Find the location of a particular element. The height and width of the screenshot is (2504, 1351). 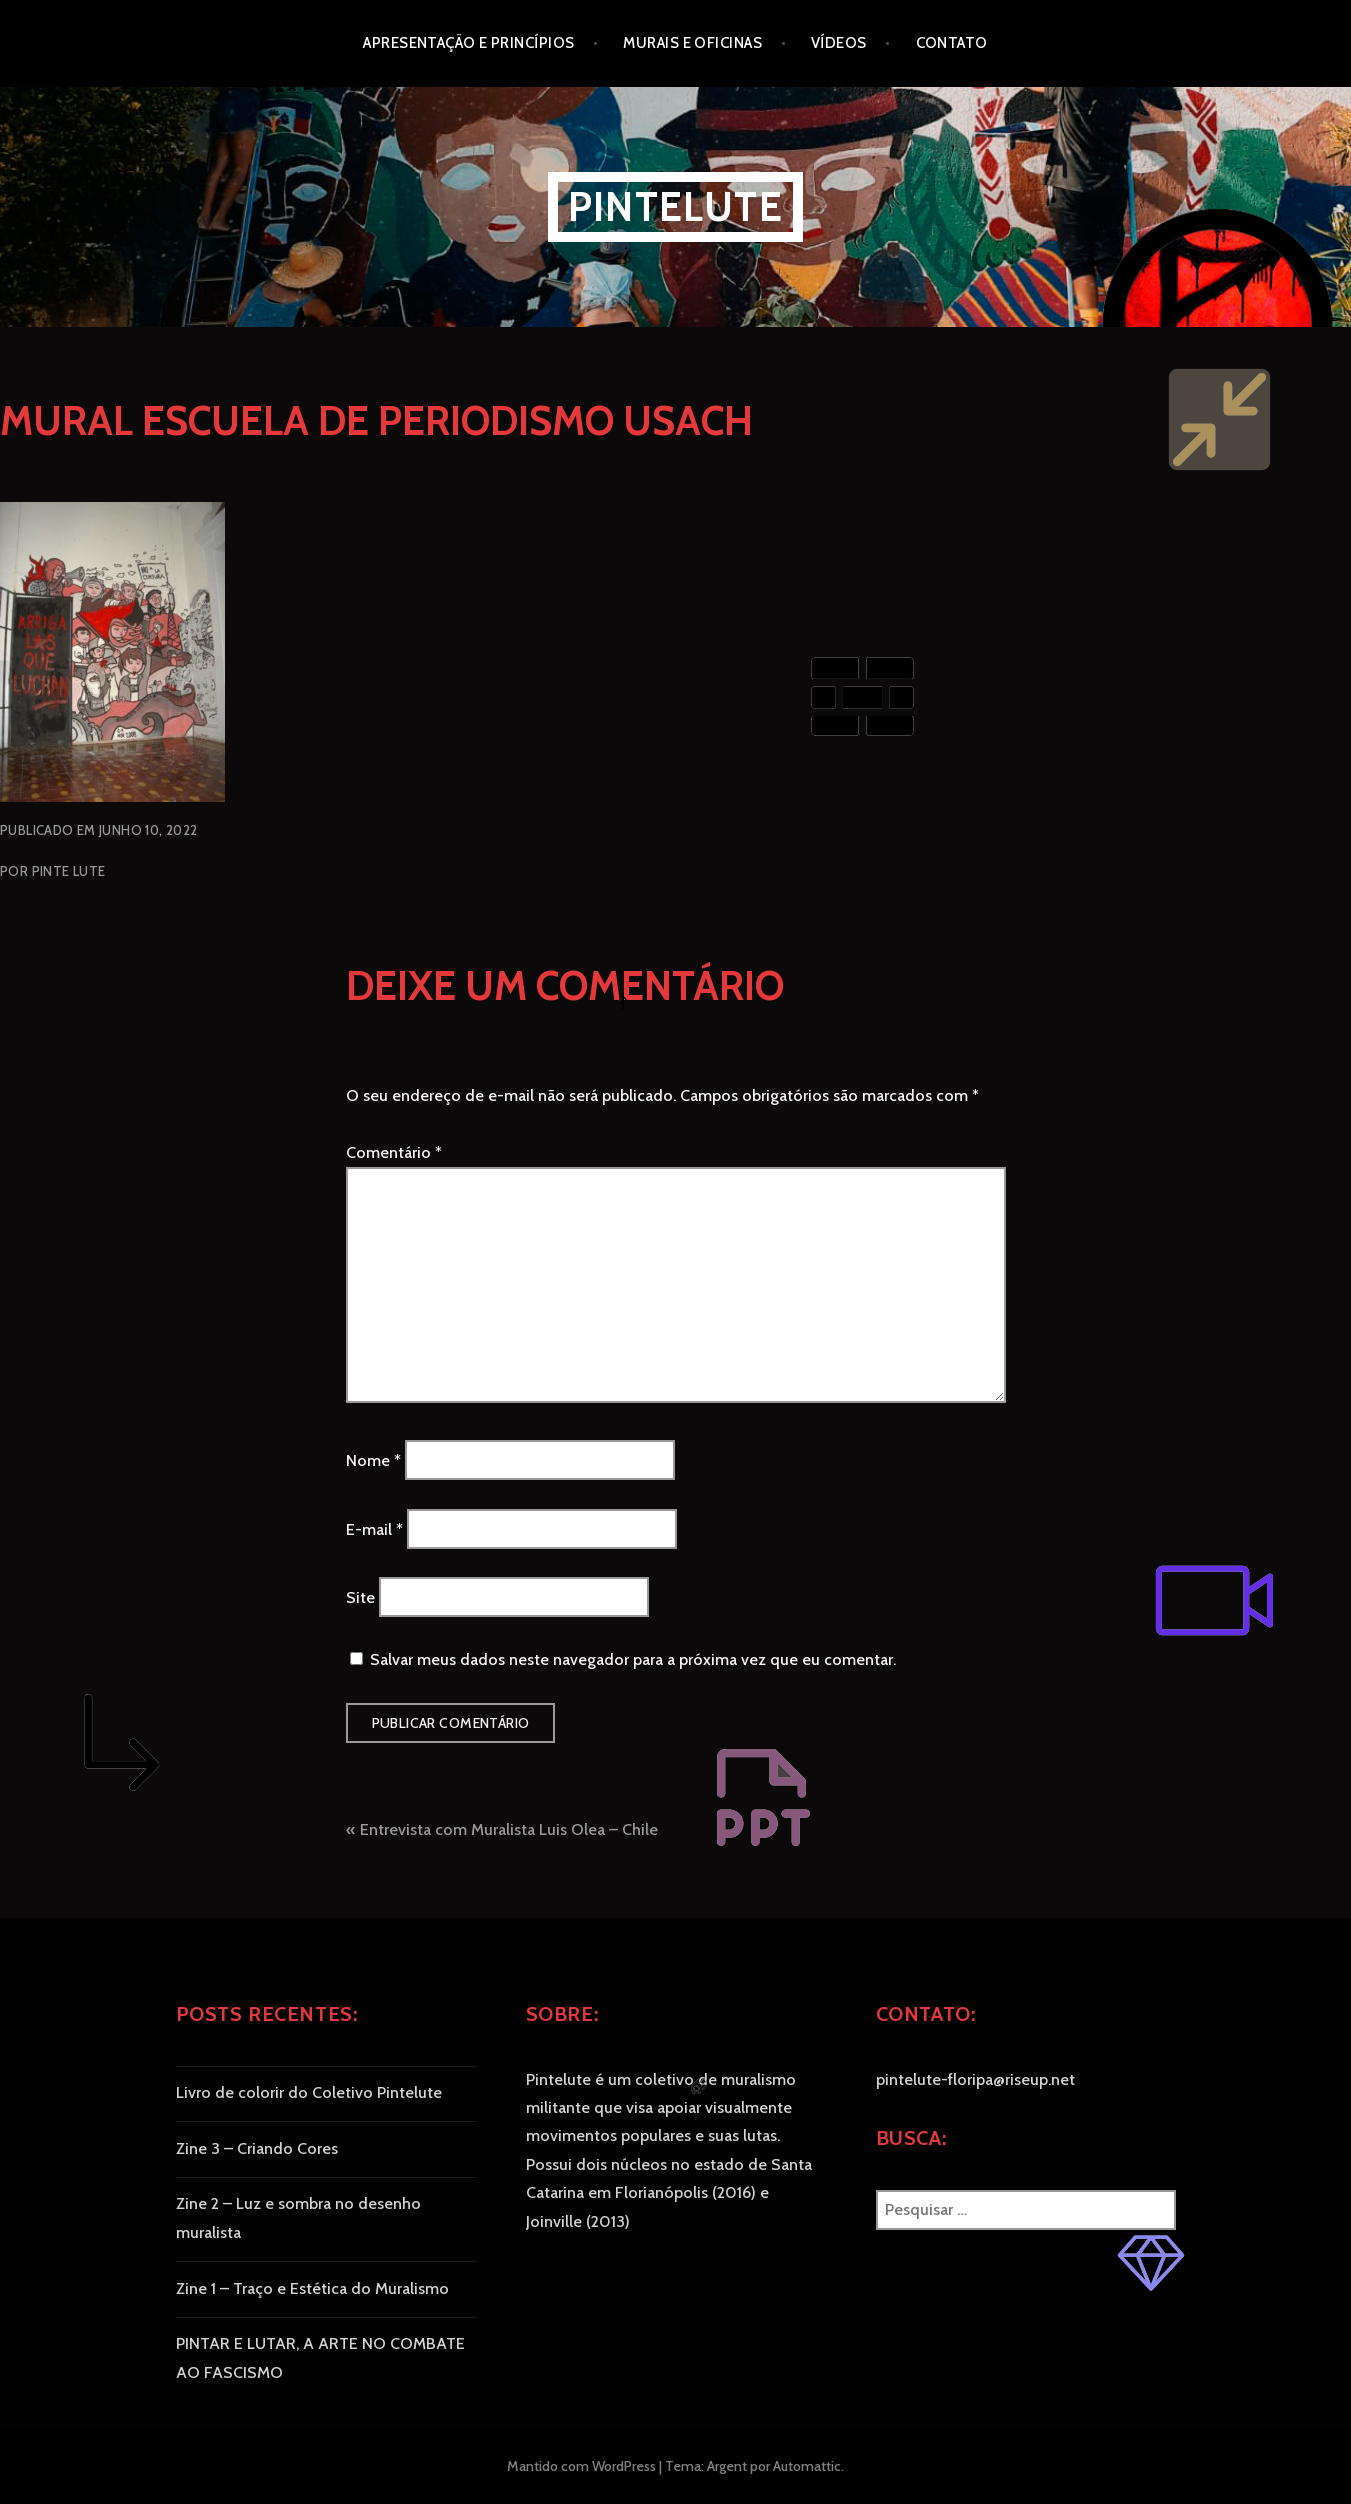

indicates north direction on a map or compass is located at coordinates (623, 1002).